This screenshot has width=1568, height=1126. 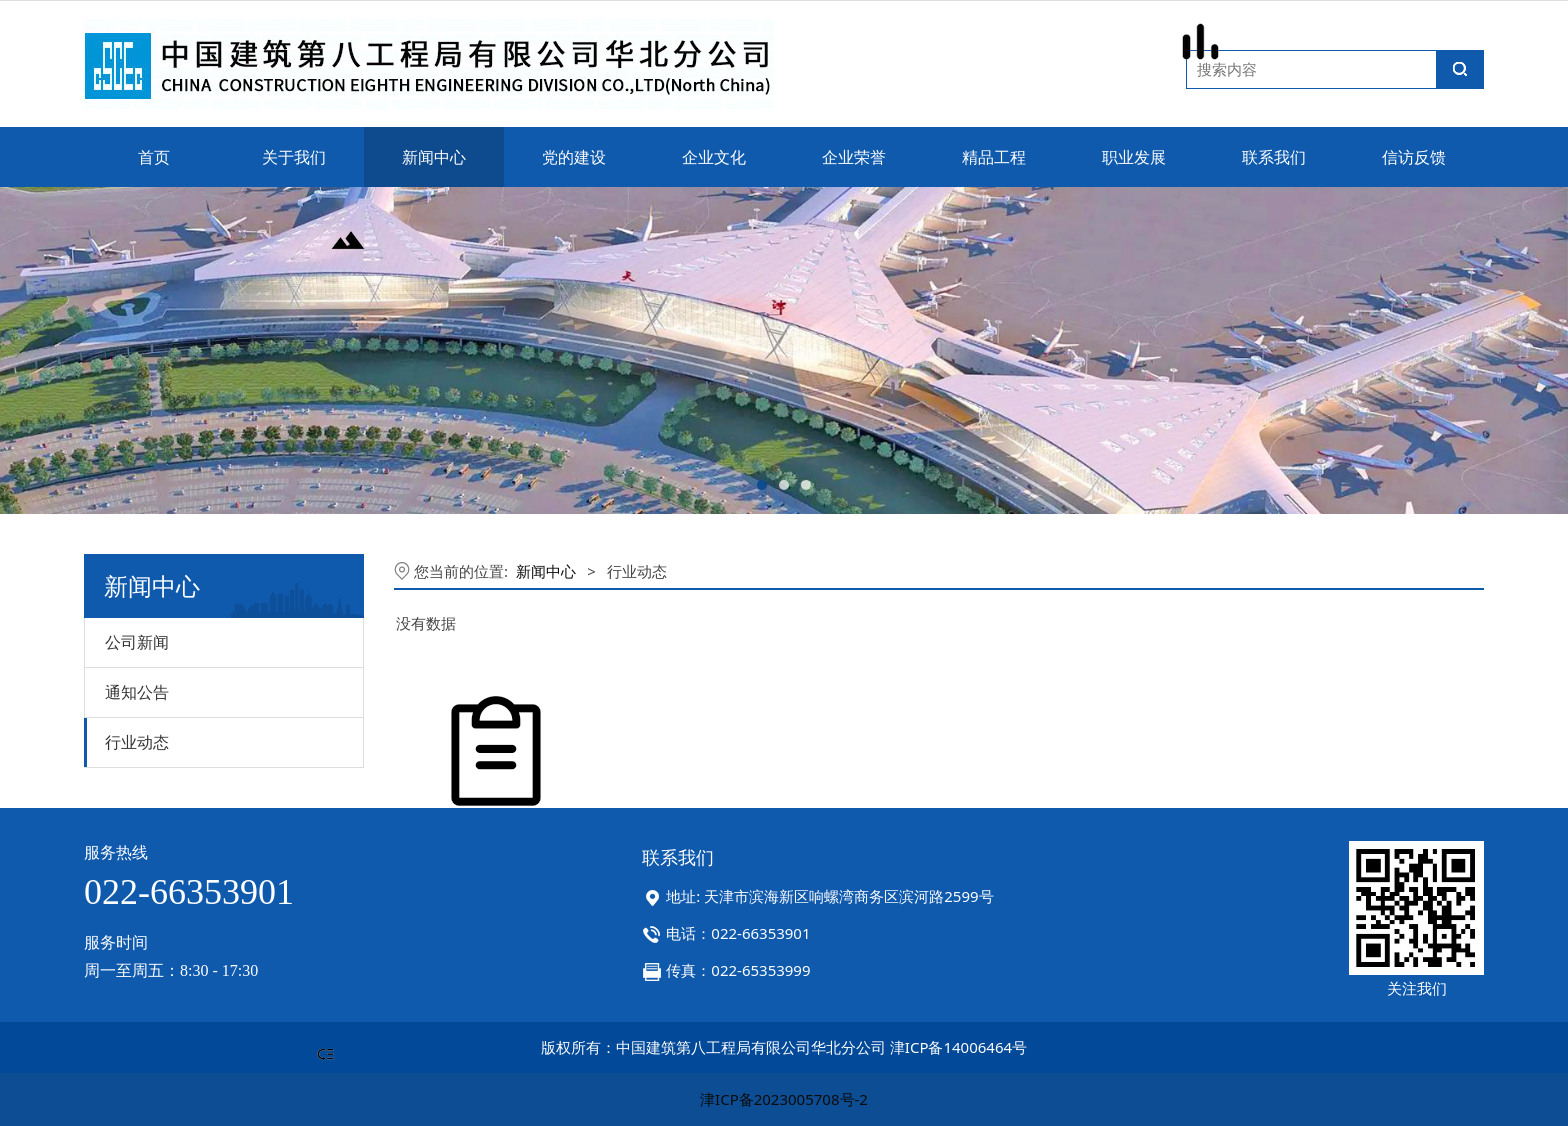 I want to click on view clipboard contents, so click(x=496, y=753).